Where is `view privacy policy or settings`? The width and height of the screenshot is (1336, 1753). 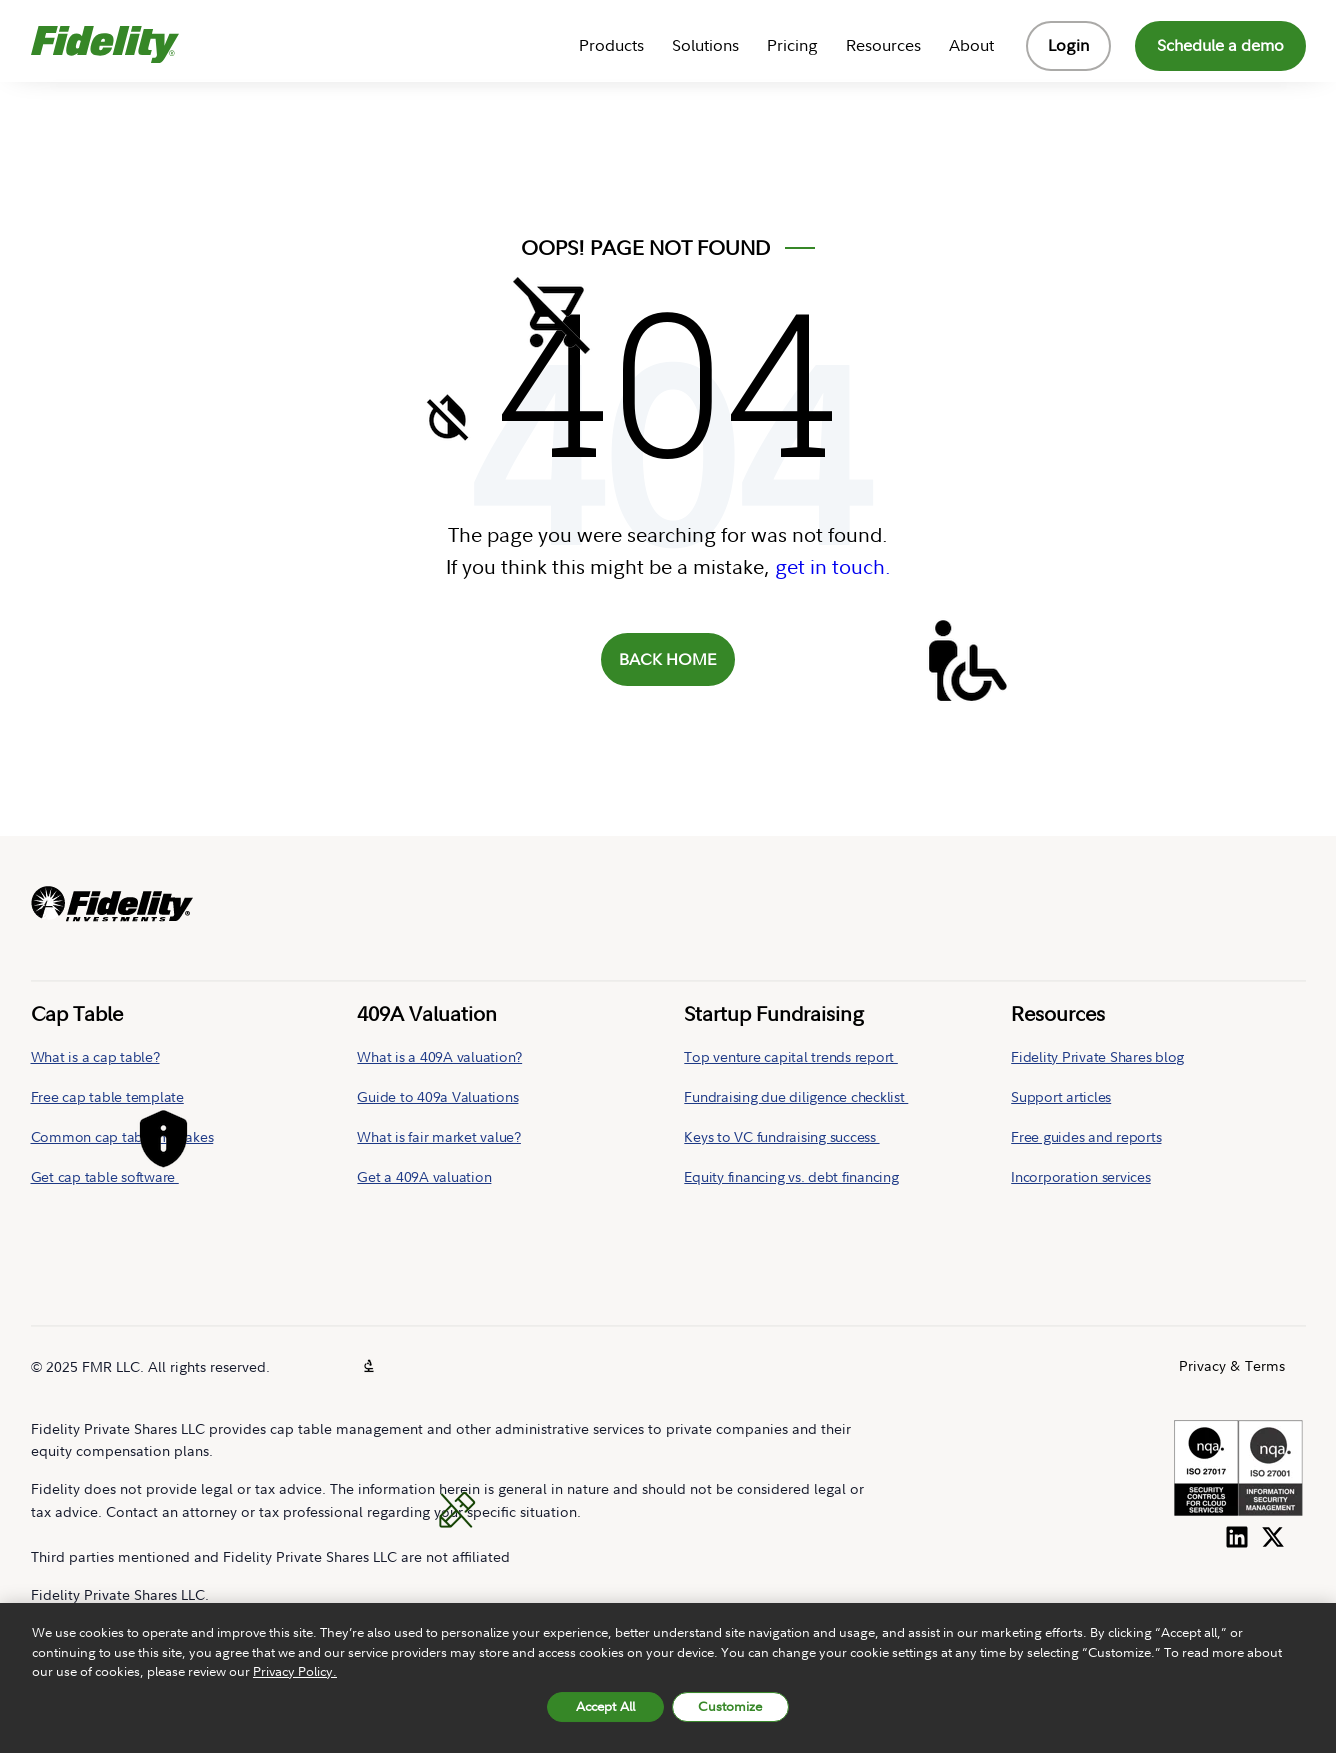 view privacy policy or settings is located at coordinates (163, 1138).